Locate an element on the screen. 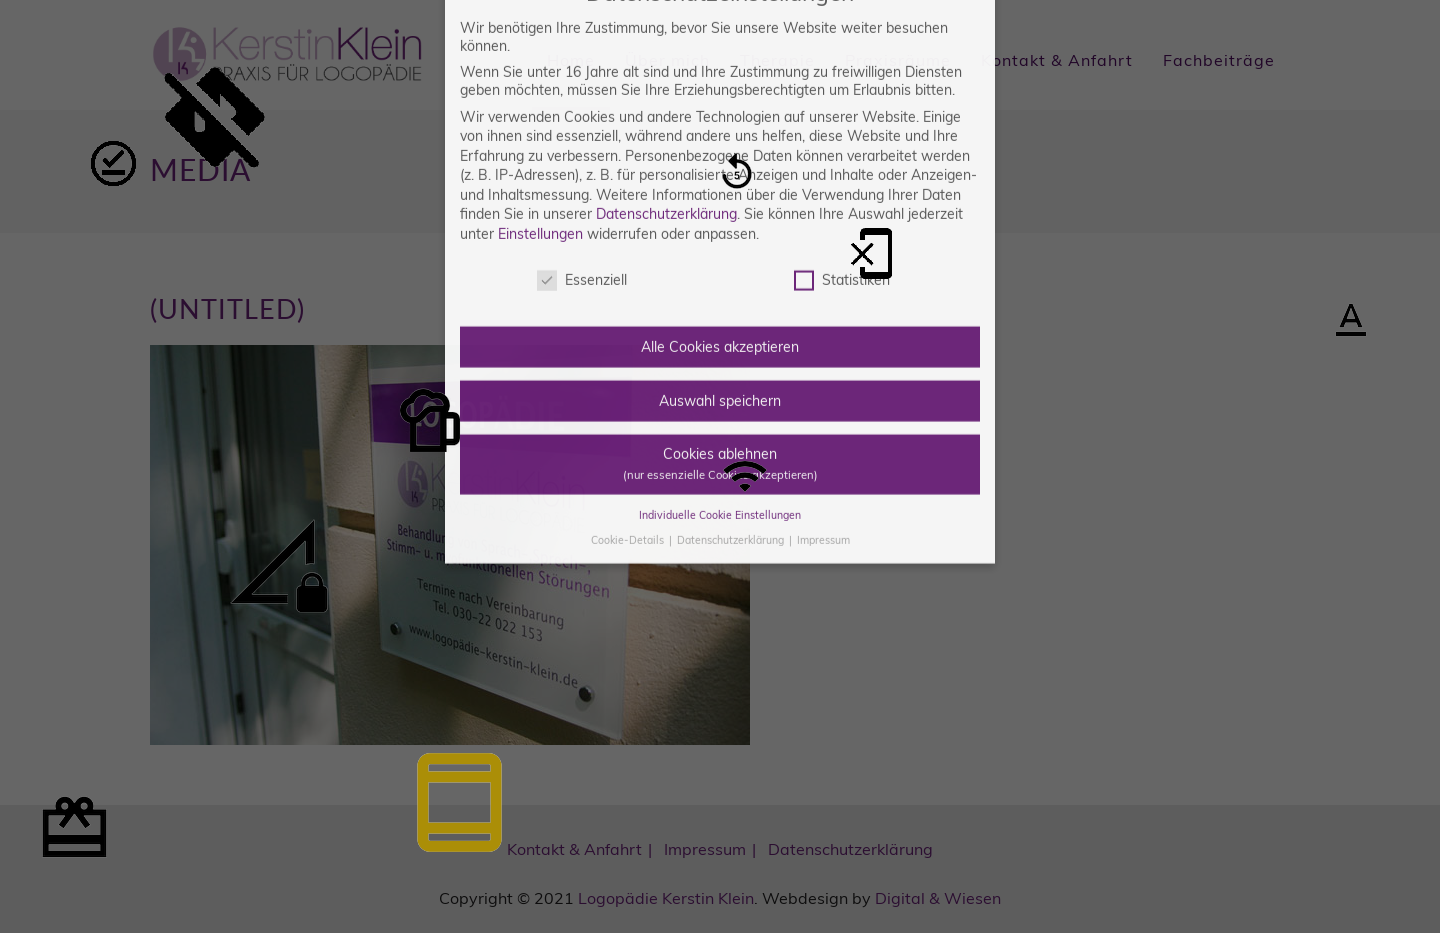 This screenshot has height=933, width=1440. find nearby bars or pubs is located at coordinates (430, 422).